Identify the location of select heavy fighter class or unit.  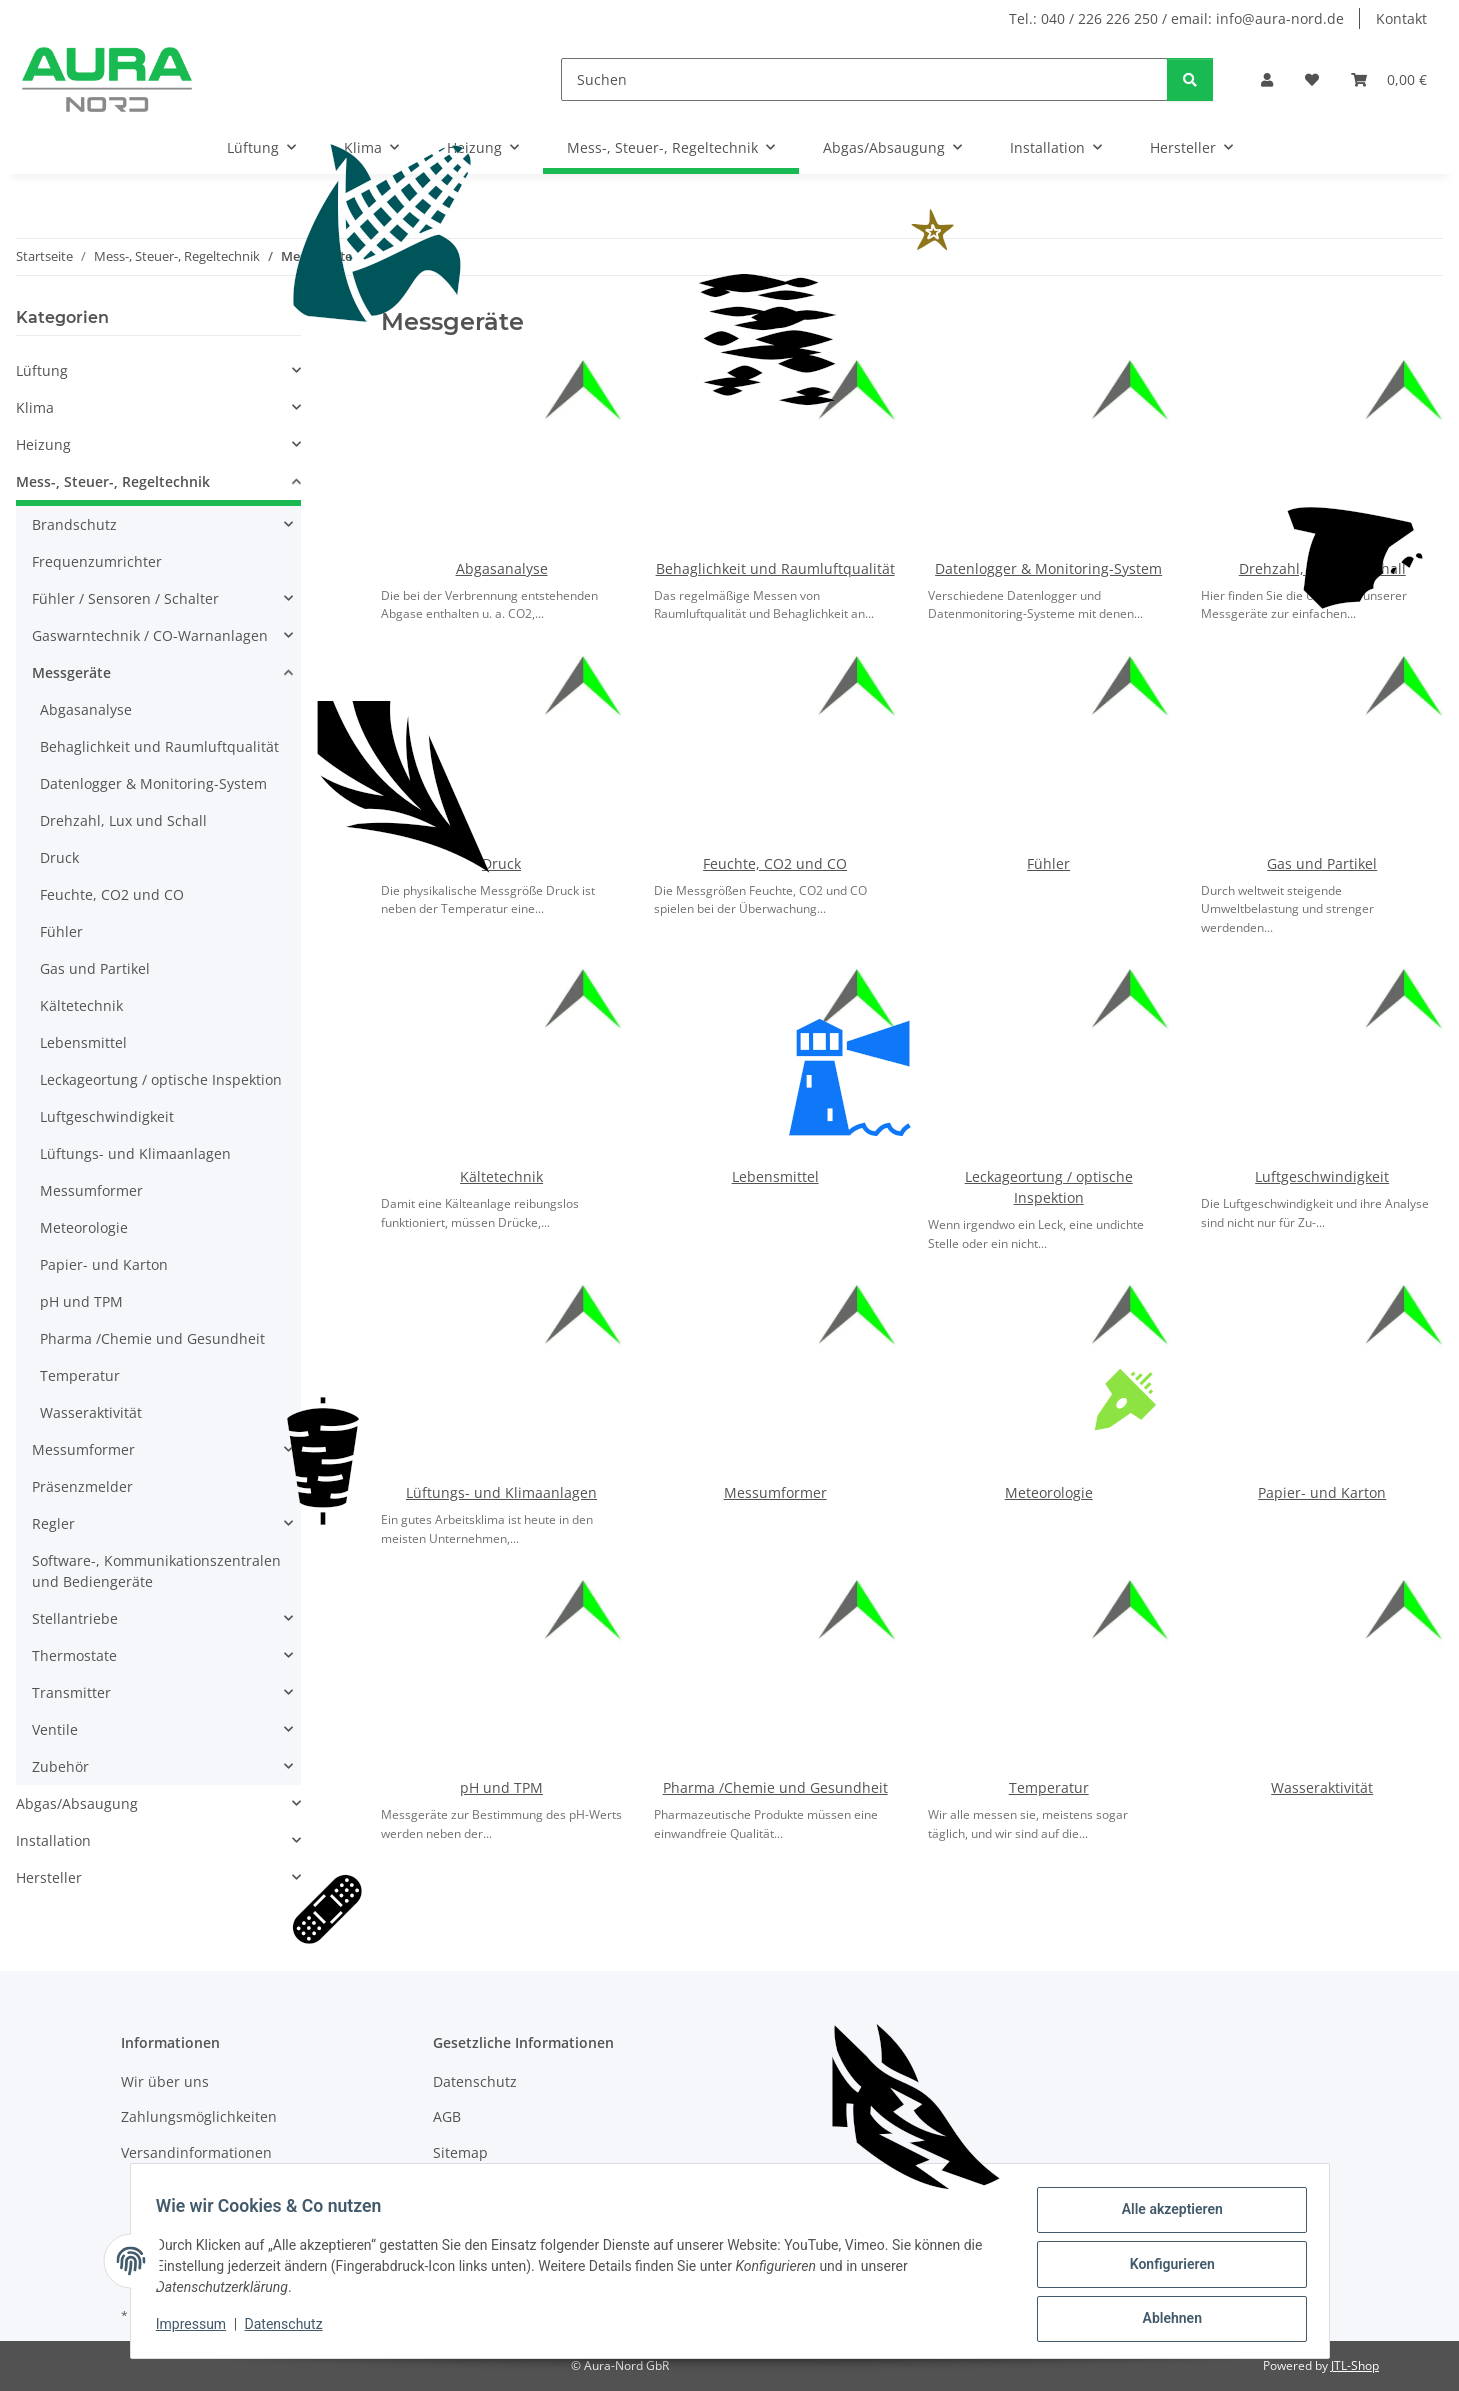
(1125, 1399).